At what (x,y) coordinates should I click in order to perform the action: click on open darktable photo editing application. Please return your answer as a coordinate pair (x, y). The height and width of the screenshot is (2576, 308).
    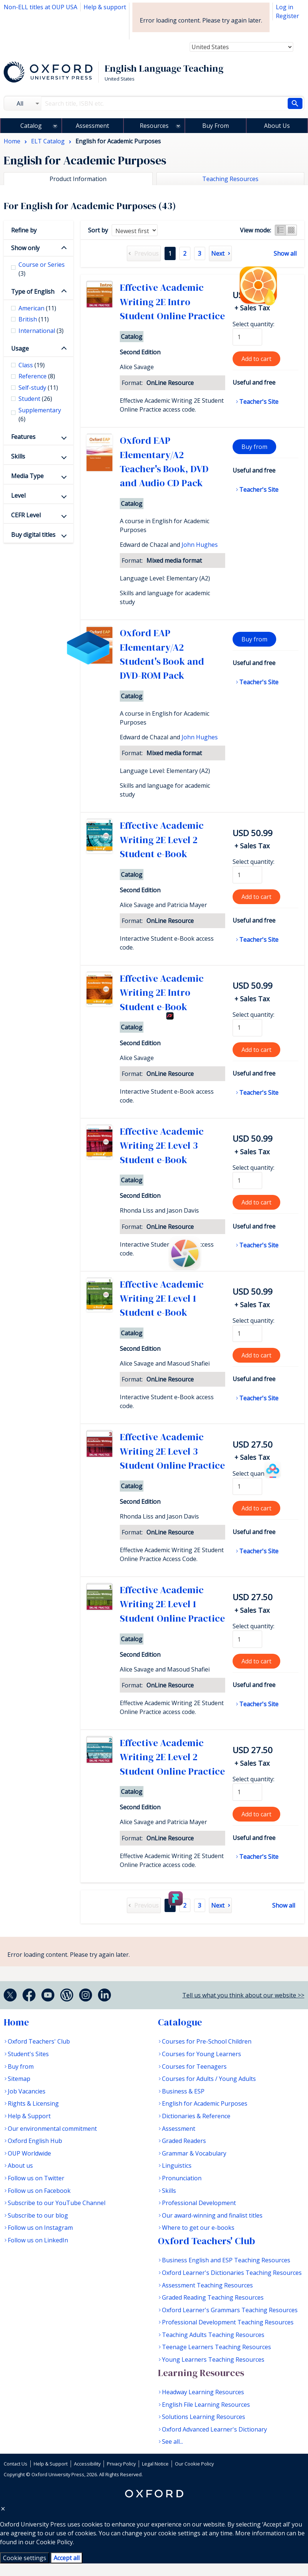
    Looking at the image, I should click on (185, 1253).